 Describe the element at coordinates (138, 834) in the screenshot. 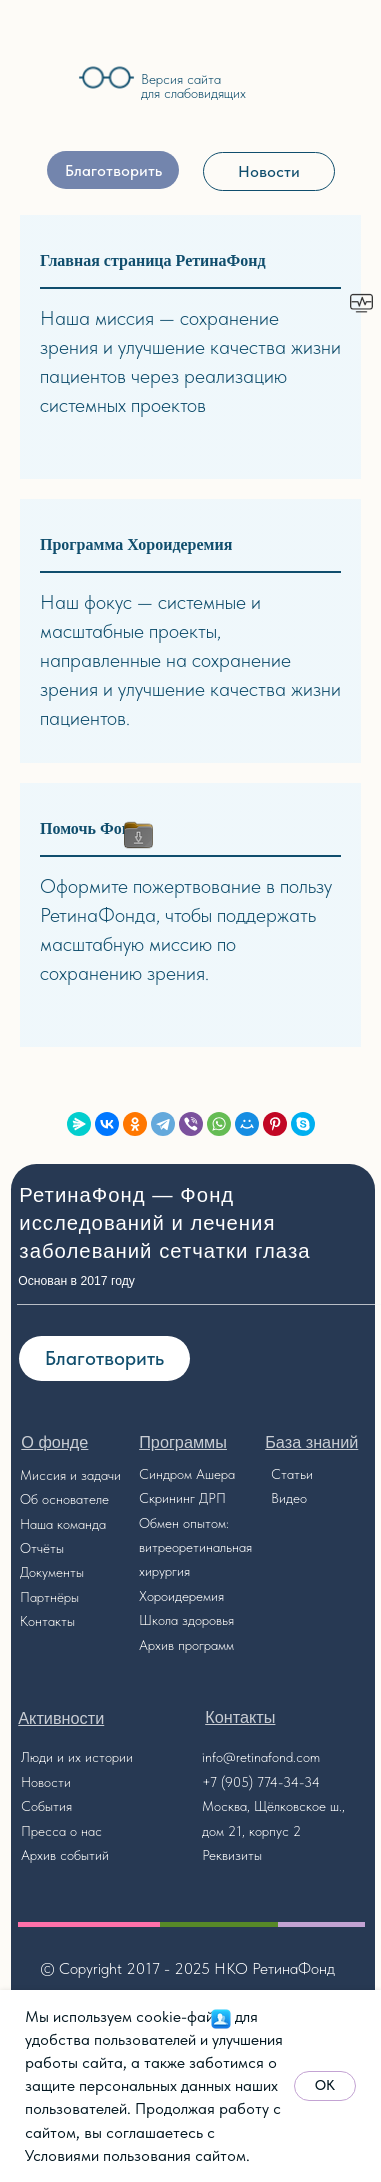

I see `access your downloads folder` at that location.